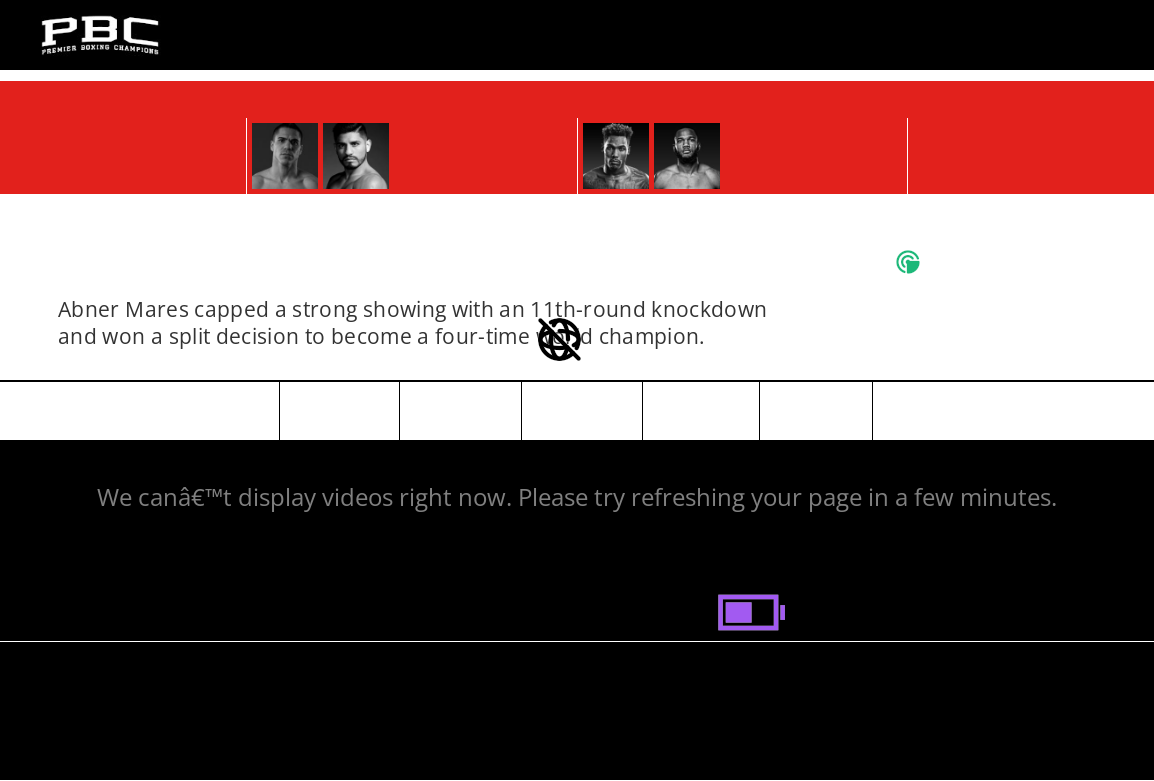 The width and height of the screenshot is (1154, 781). Describe the element at coordinates (559, 339) in the screenshot. I see `360° view unavailable or disabled` at that location.